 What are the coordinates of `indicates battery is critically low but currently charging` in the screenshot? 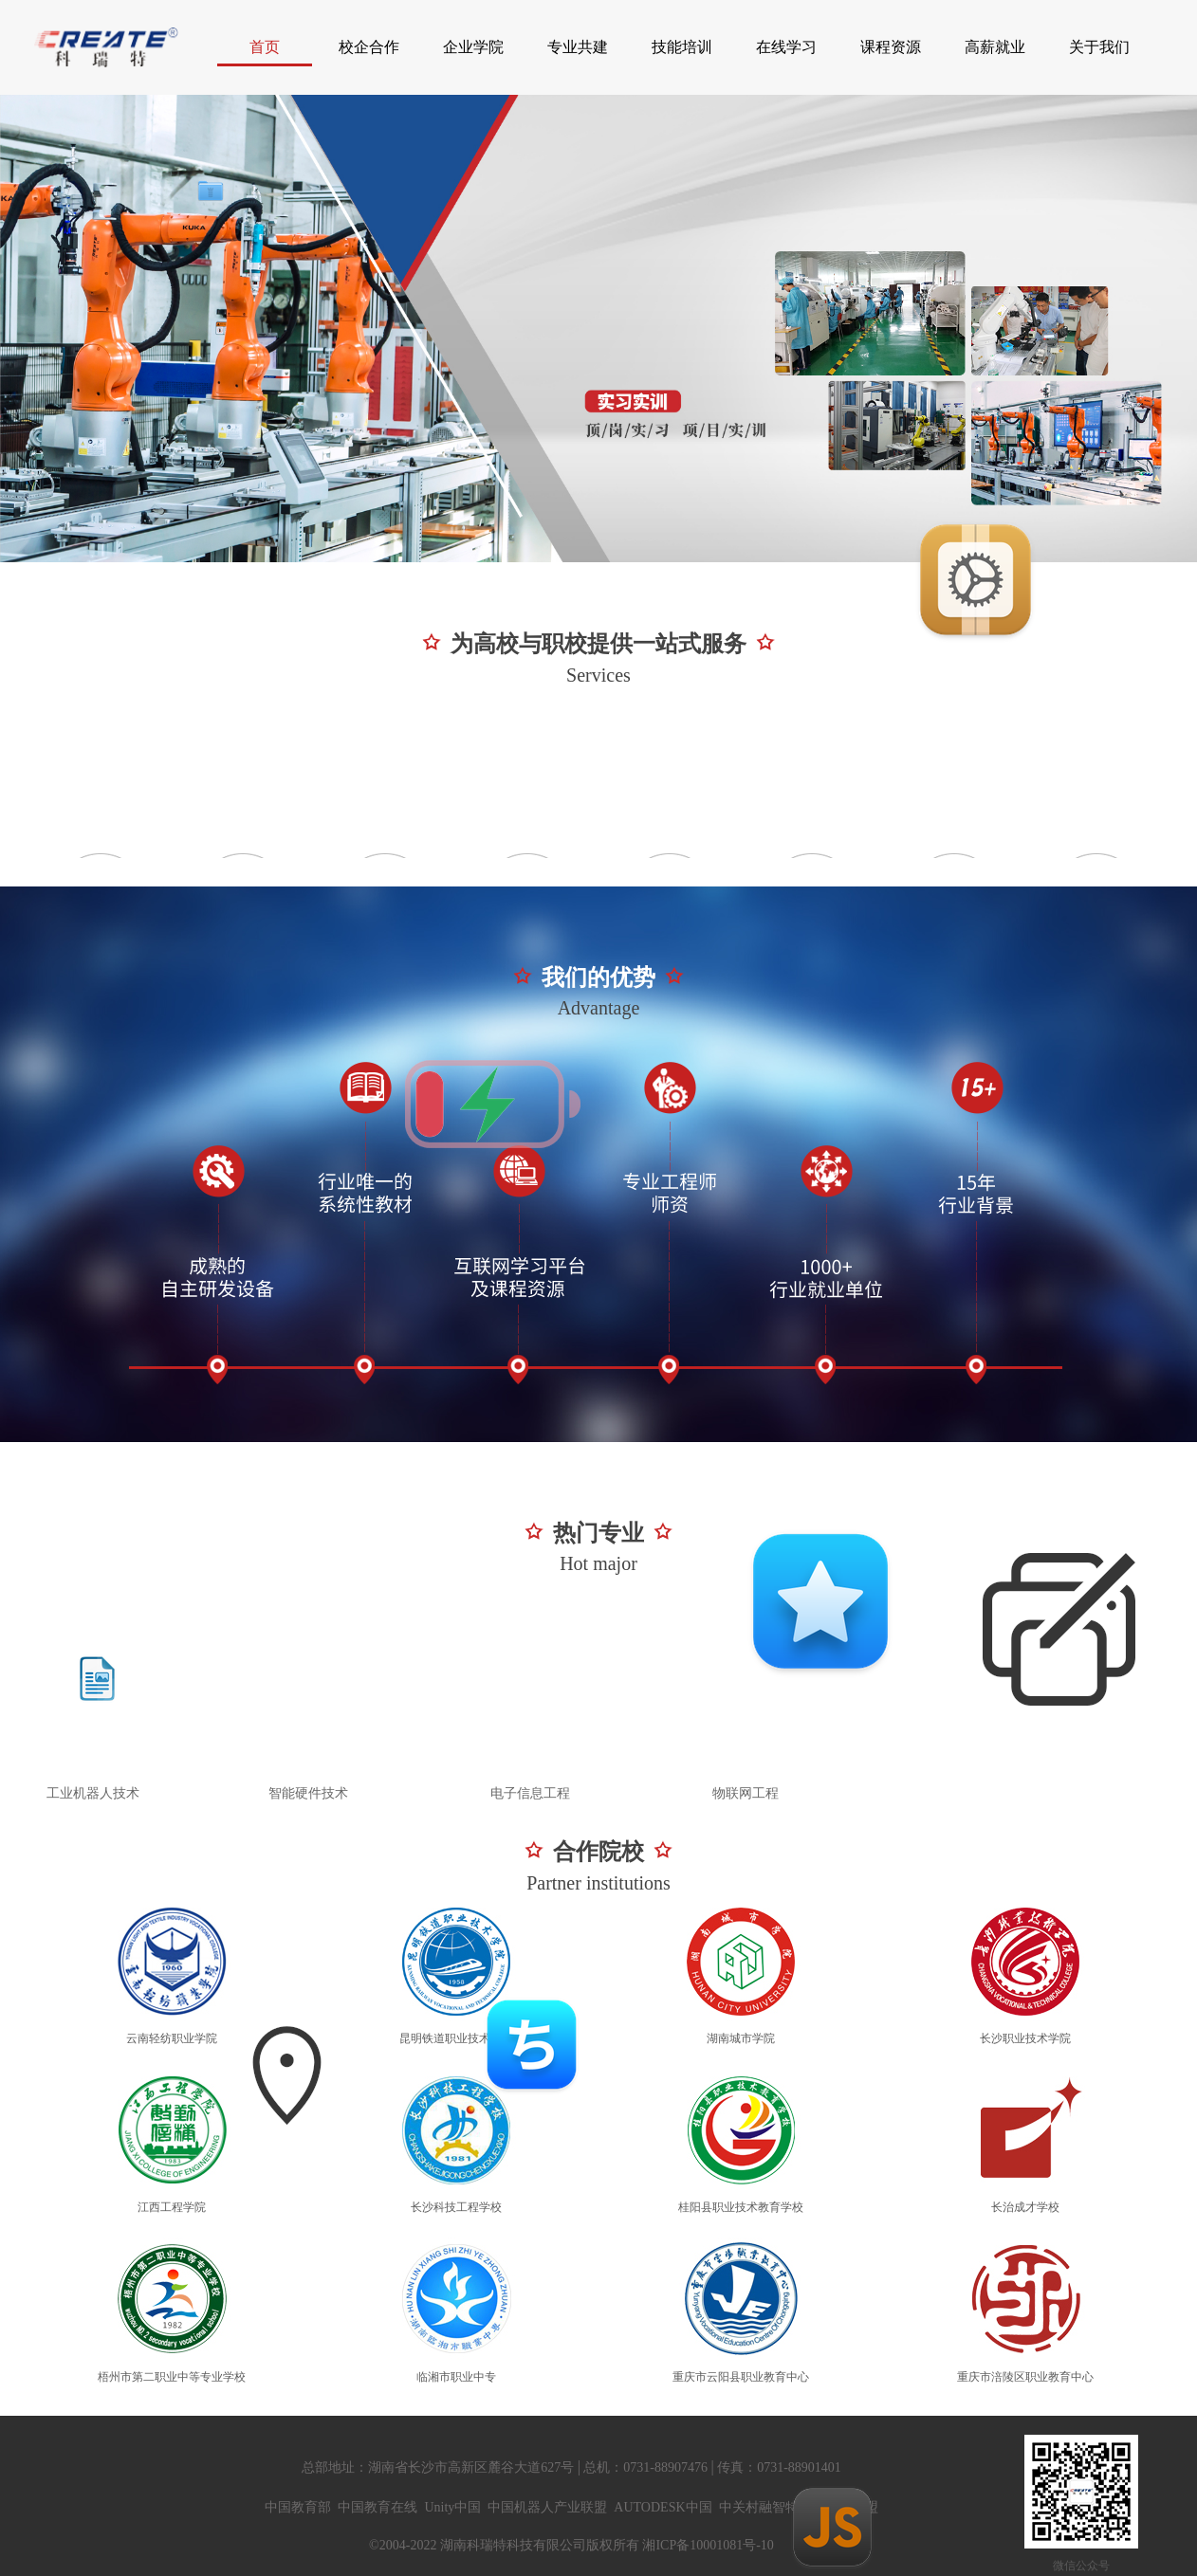 It's located at (492, 1104).